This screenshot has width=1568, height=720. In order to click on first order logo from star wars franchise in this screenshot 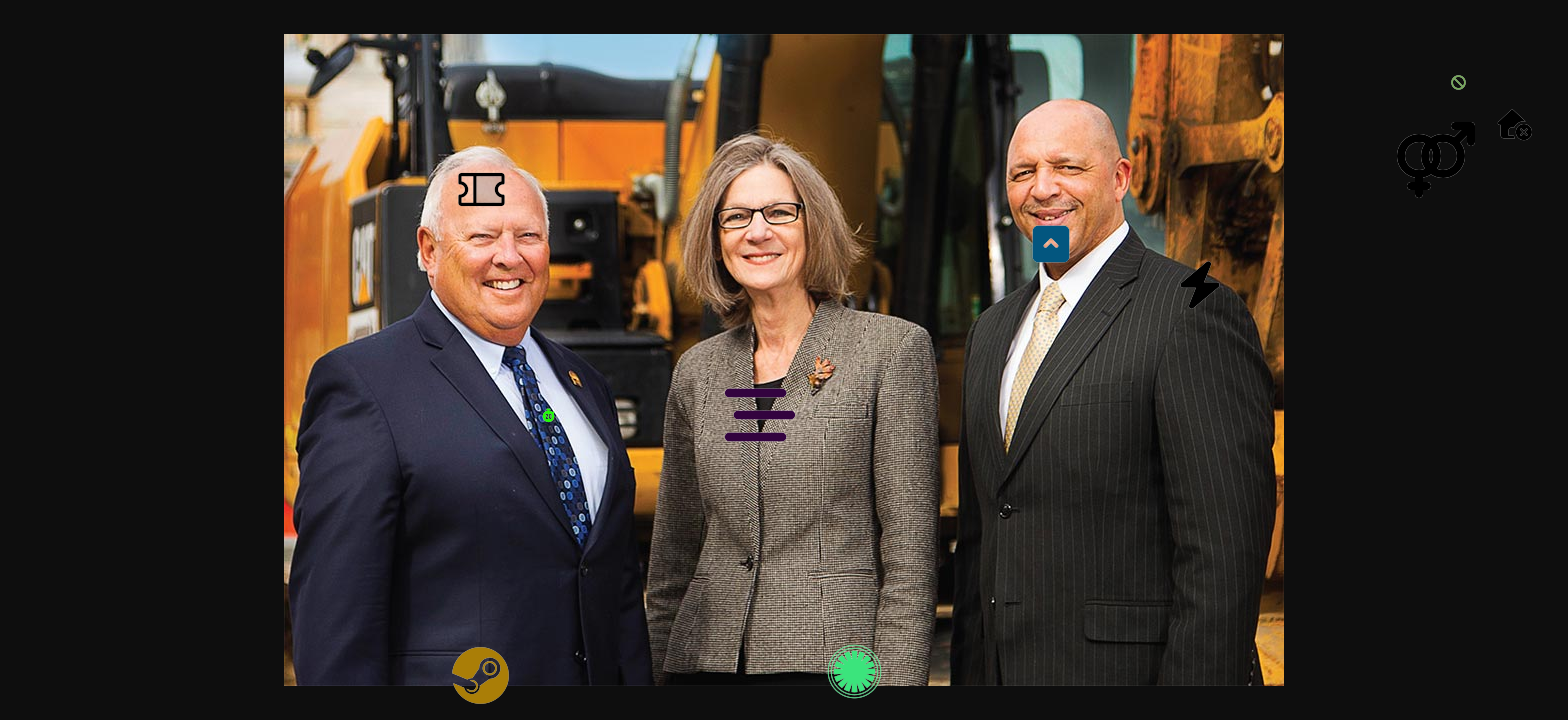, I will do `click(854, 671)`.